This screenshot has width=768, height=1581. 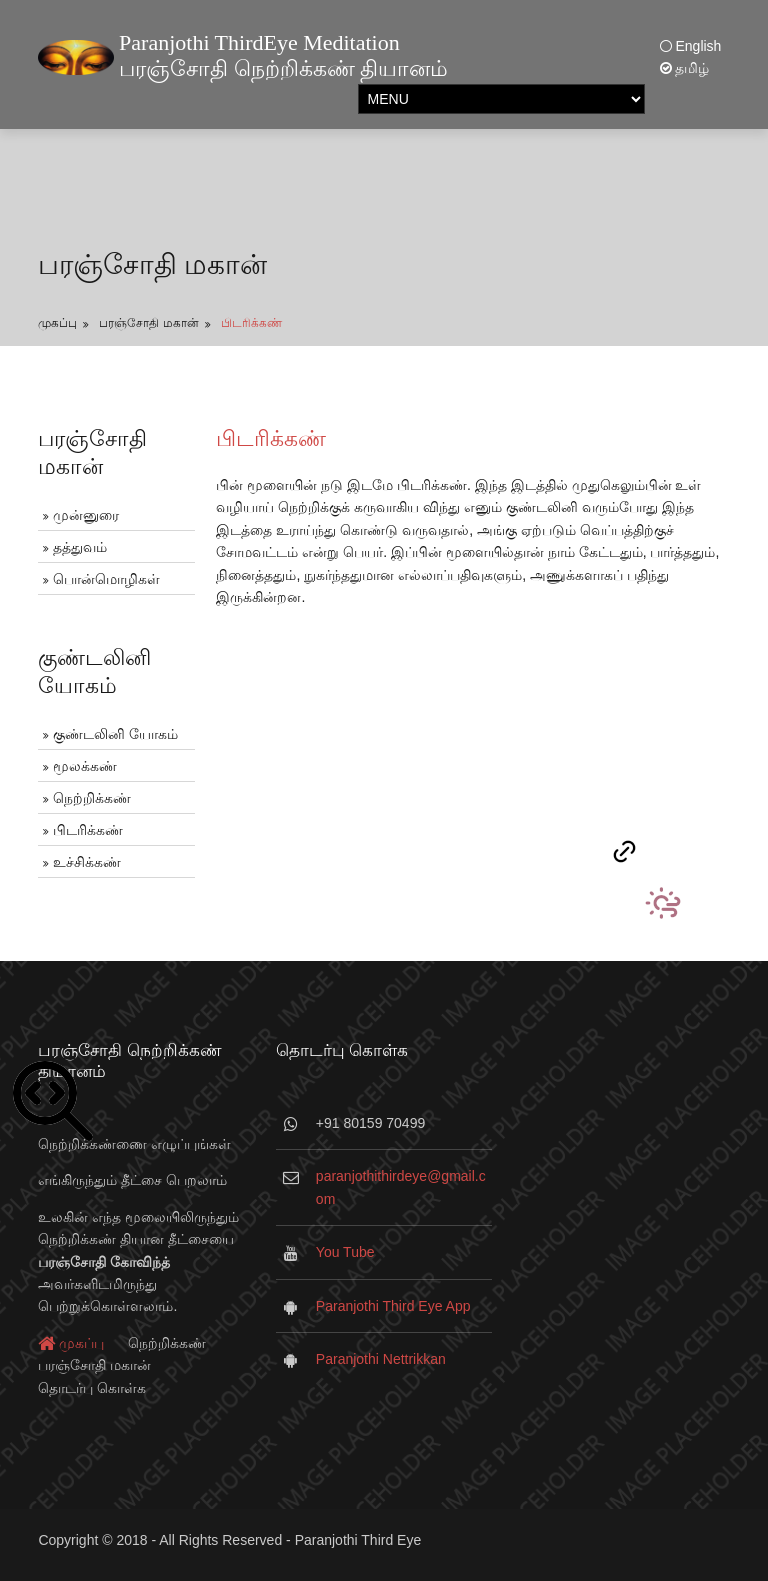 What do you see at coordinates (53, 1101) in the screenshot?
I see `inspect or zoom into code` at bounding box center [53, 1101].